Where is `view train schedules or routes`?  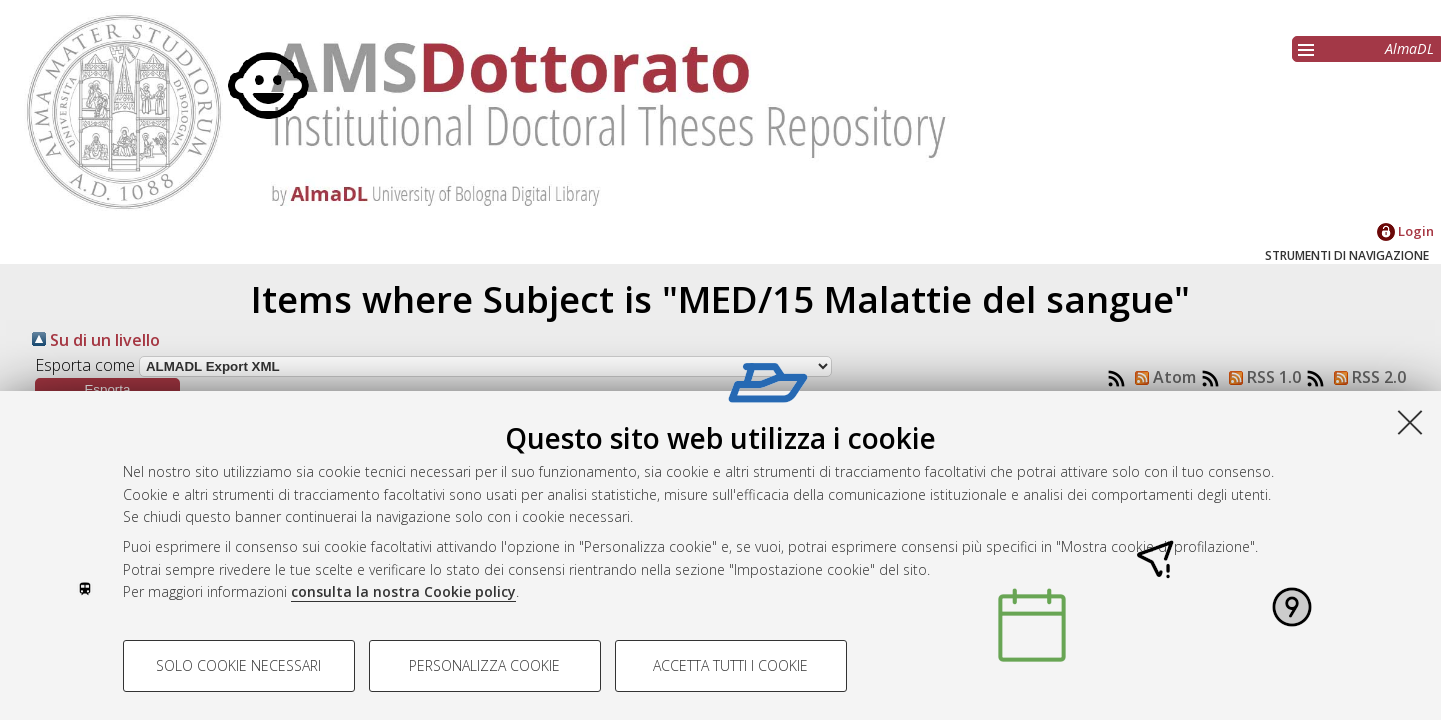 view train schedules or routes is located at coordinates (85, 589).